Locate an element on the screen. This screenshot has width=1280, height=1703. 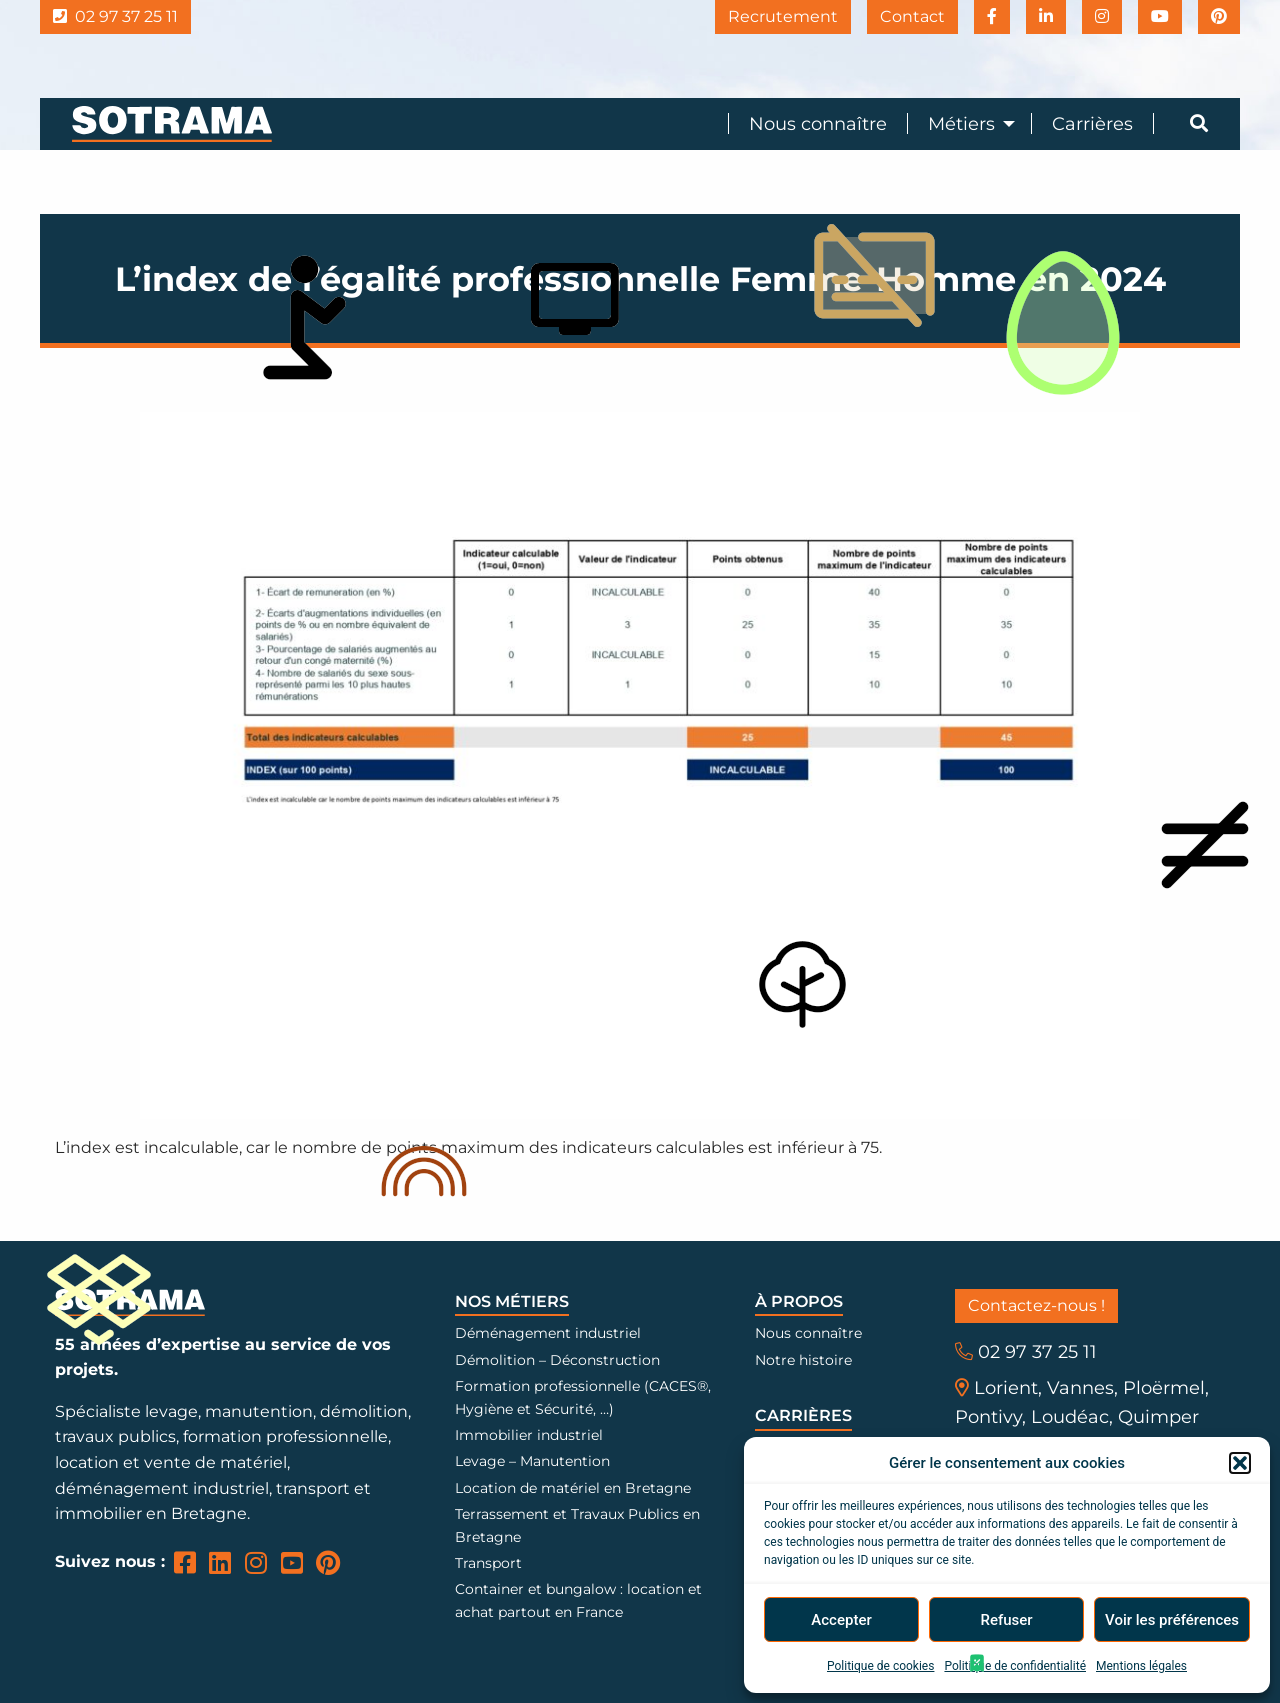
indicates values are not equal is located at coordinates (1205, 845).